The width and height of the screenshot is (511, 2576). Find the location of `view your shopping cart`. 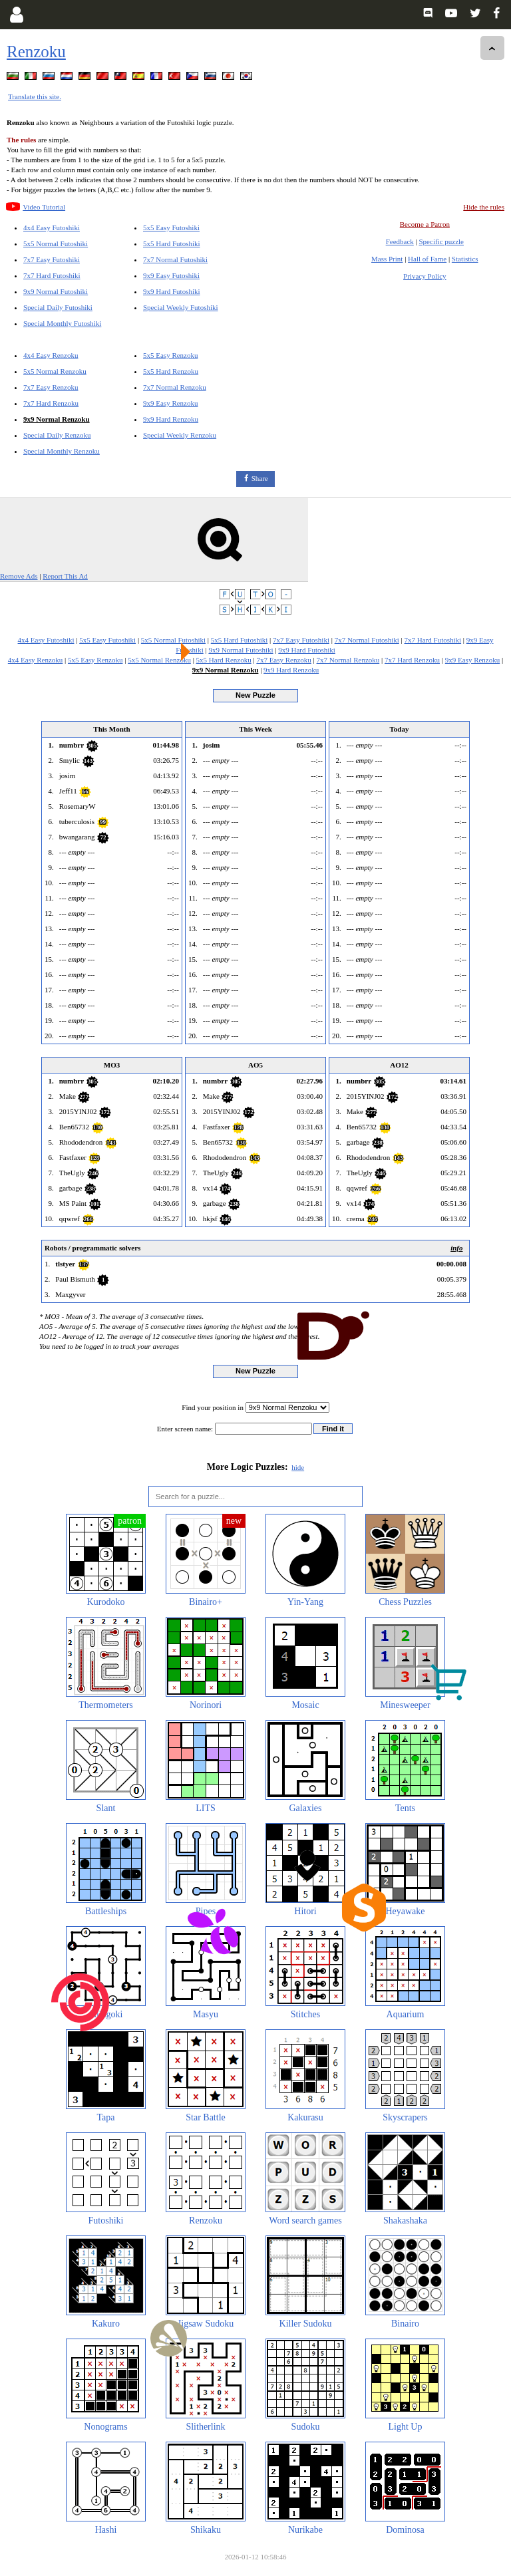

view your shopping cart is located at coordinates (450, 1681).